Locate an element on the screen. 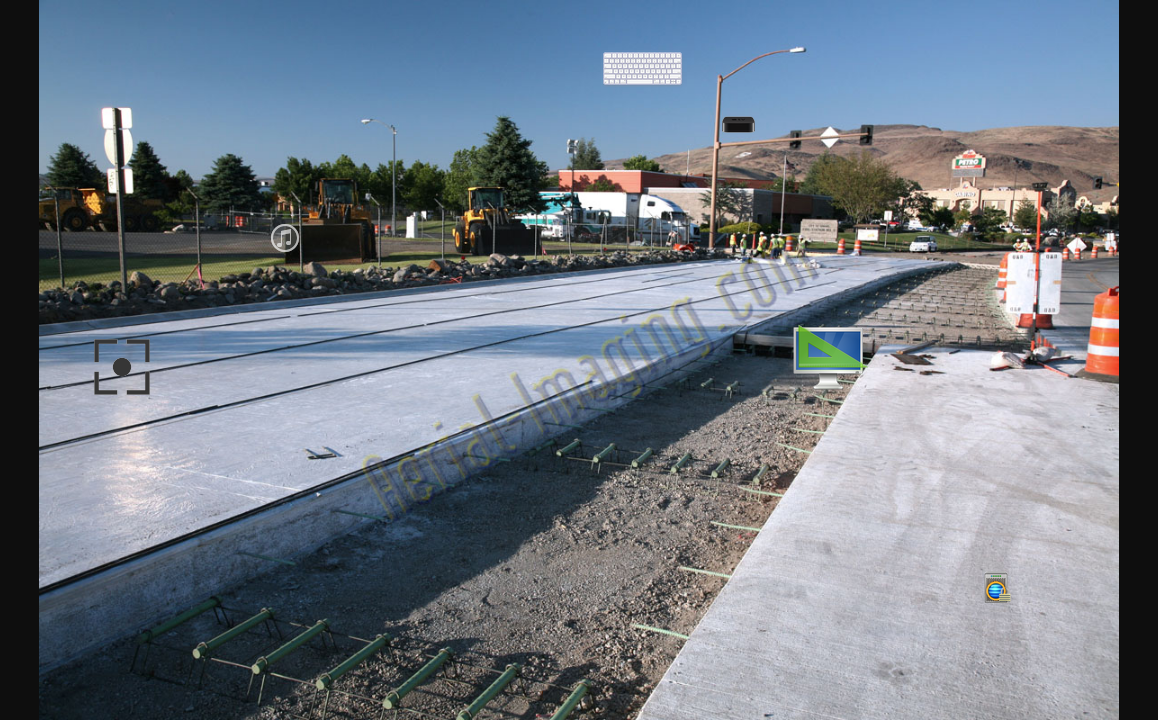 The image size is (1158, 720). connect a wireless bluetooth keyboard is located at coordinates (642, 68).